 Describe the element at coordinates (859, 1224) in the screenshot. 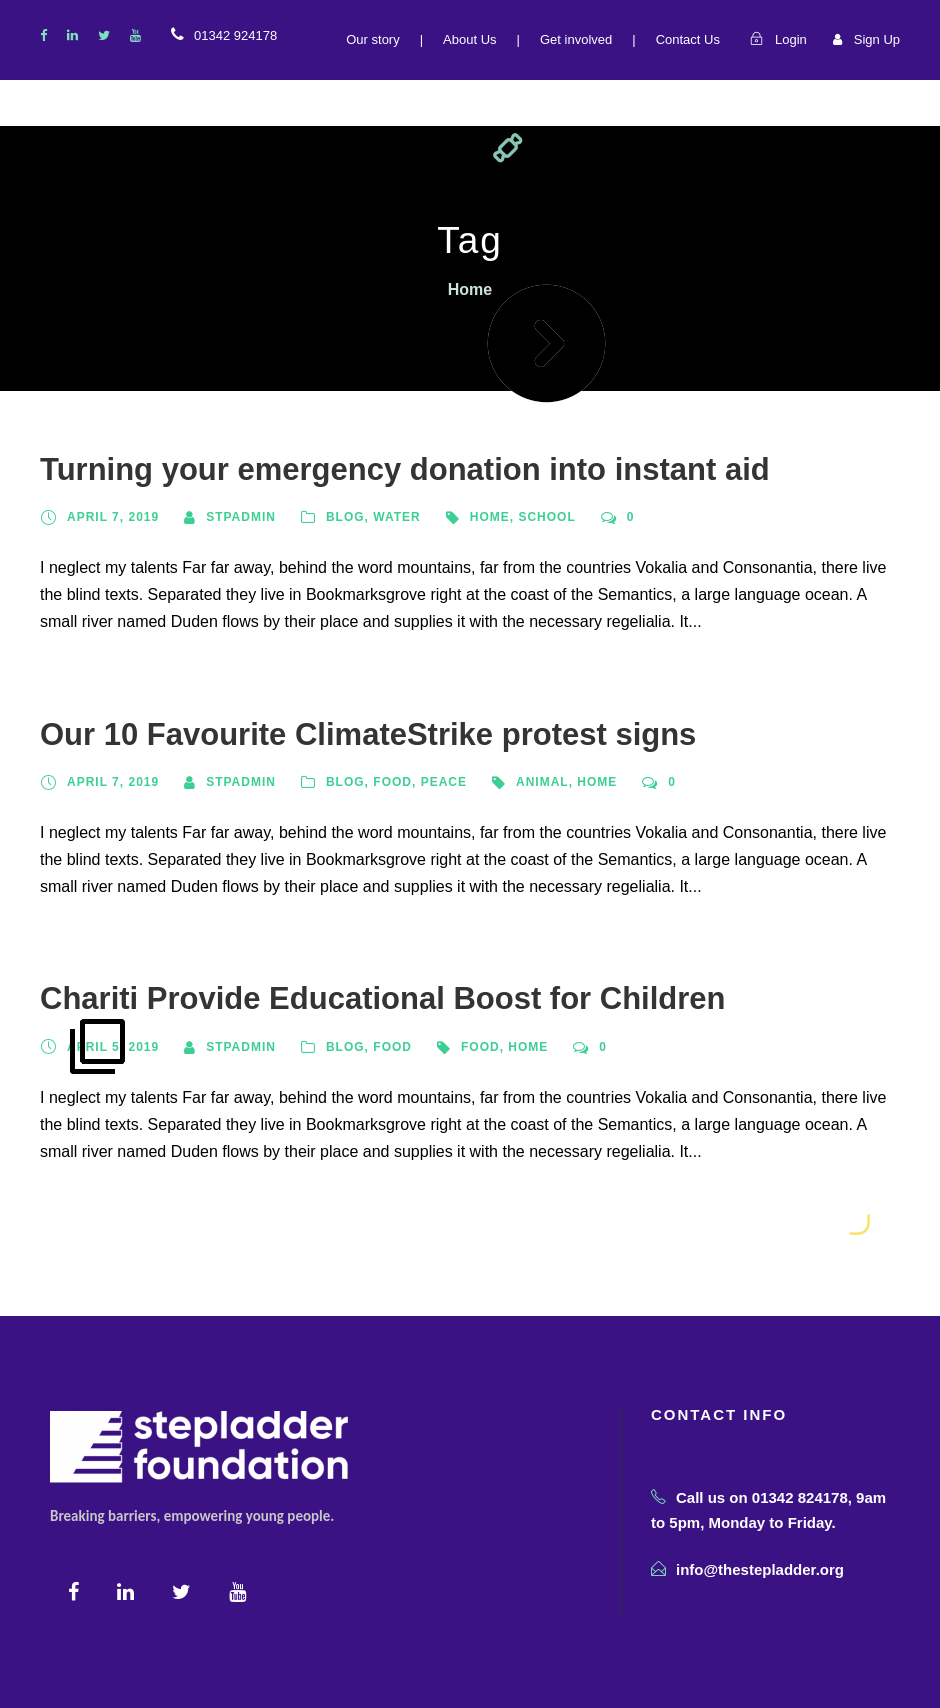

I see `adjust bottom-right corner radius` at that location.